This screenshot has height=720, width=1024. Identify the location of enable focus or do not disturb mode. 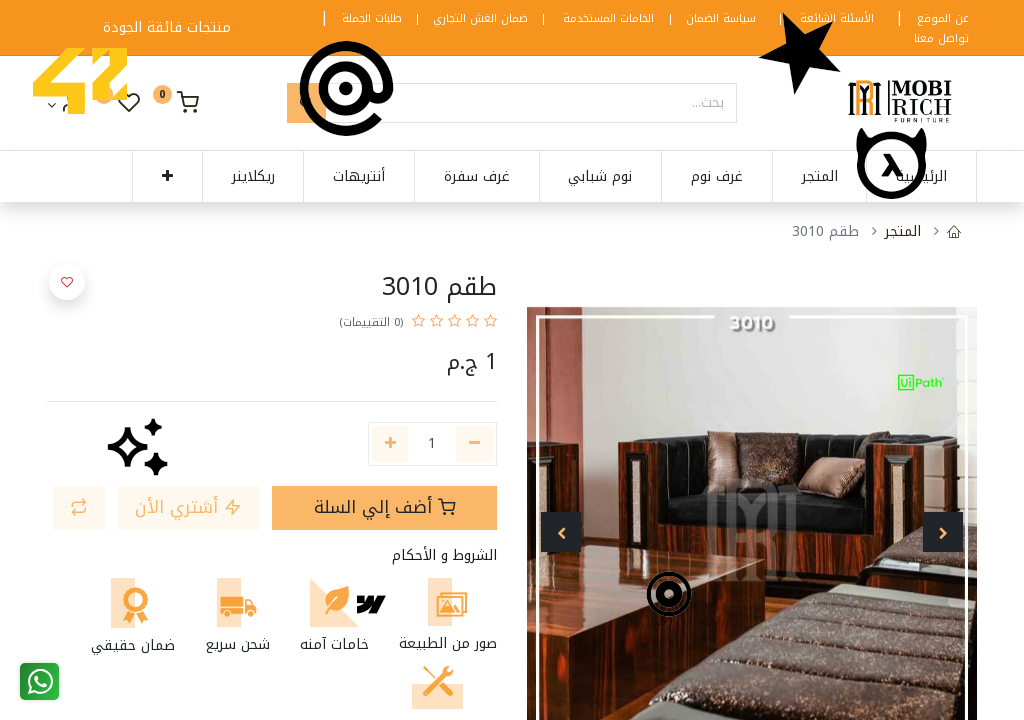
(669, 594).